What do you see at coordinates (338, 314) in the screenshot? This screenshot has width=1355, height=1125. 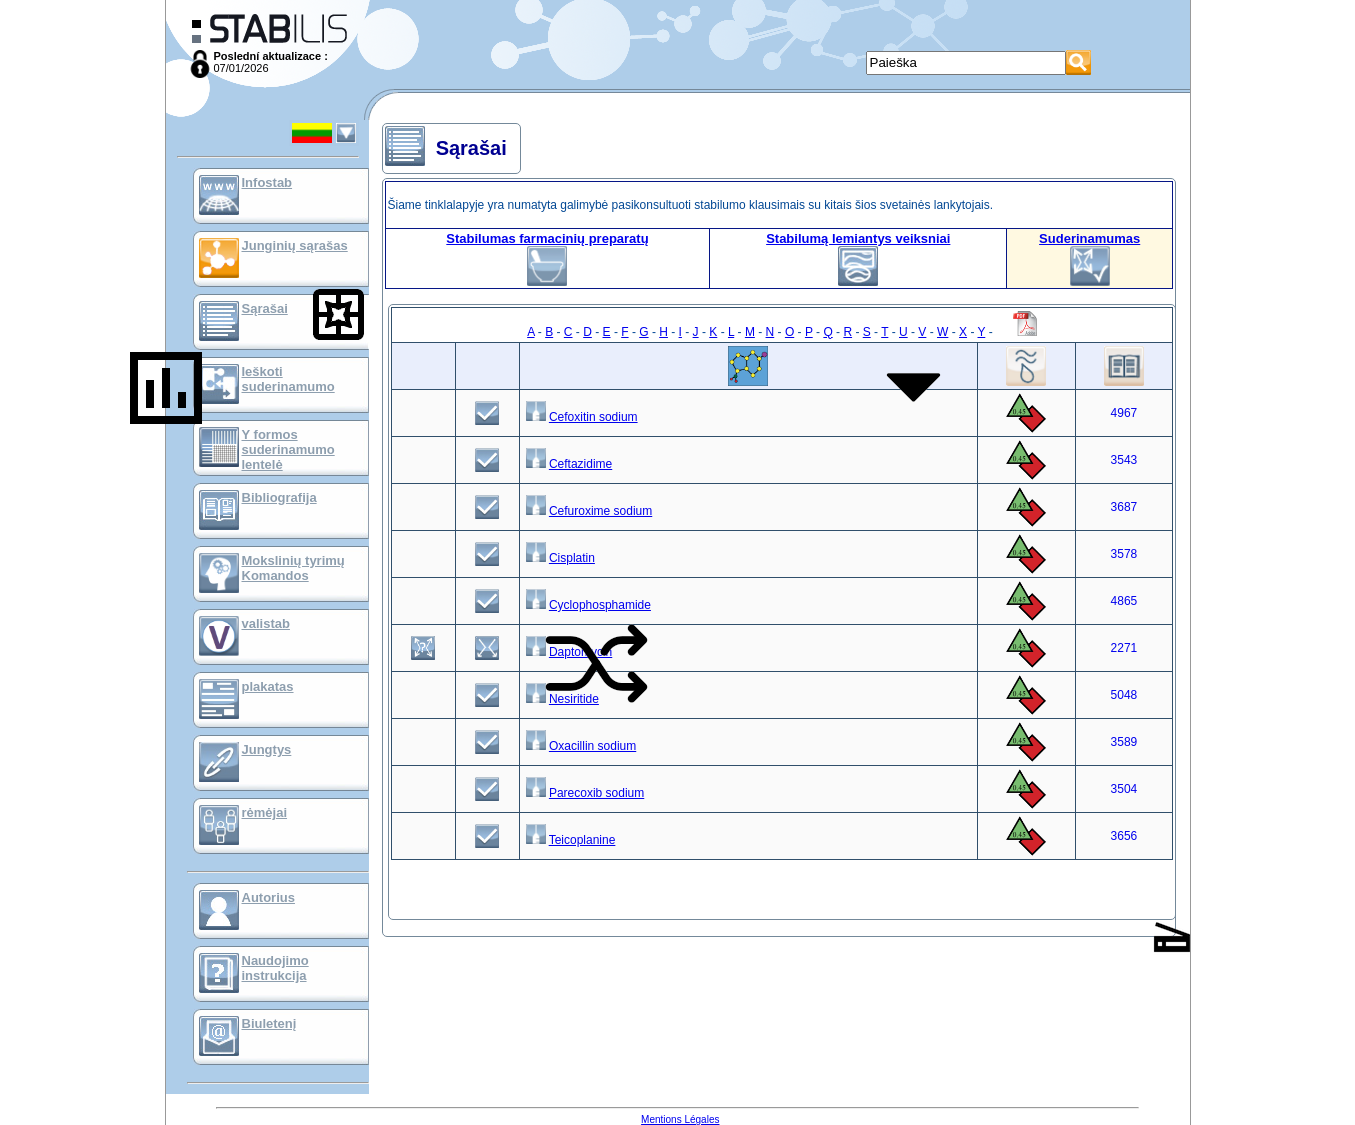 I see `view pages or documents` at bounding box center [338, 314].